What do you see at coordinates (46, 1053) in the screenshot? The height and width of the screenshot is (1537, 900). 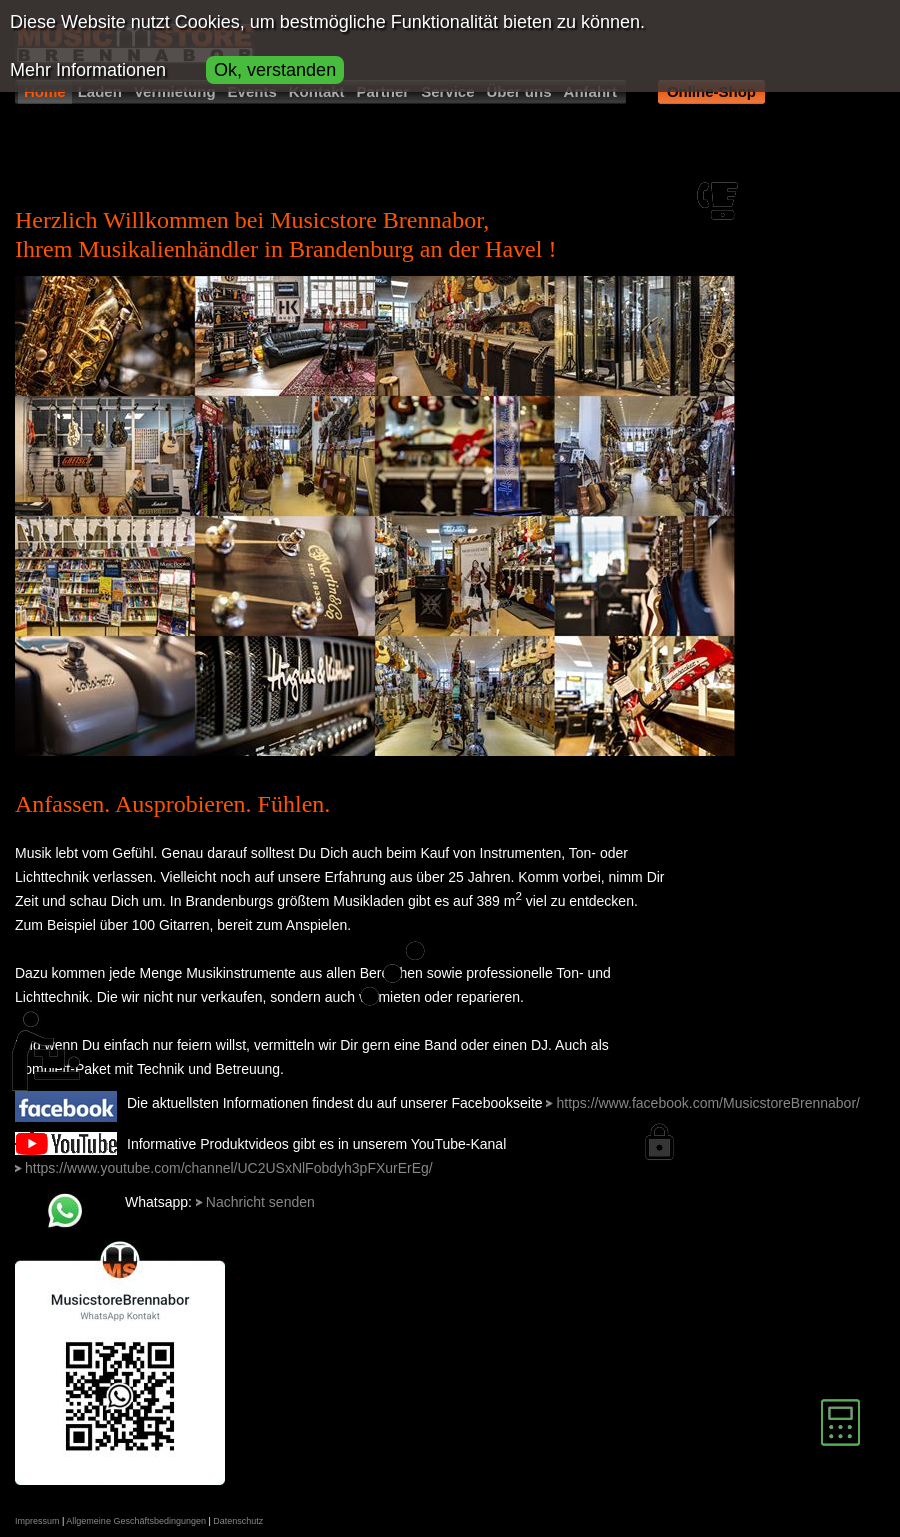 I see `indicates baby changing station nearby` at bounding box center [46, 1053].